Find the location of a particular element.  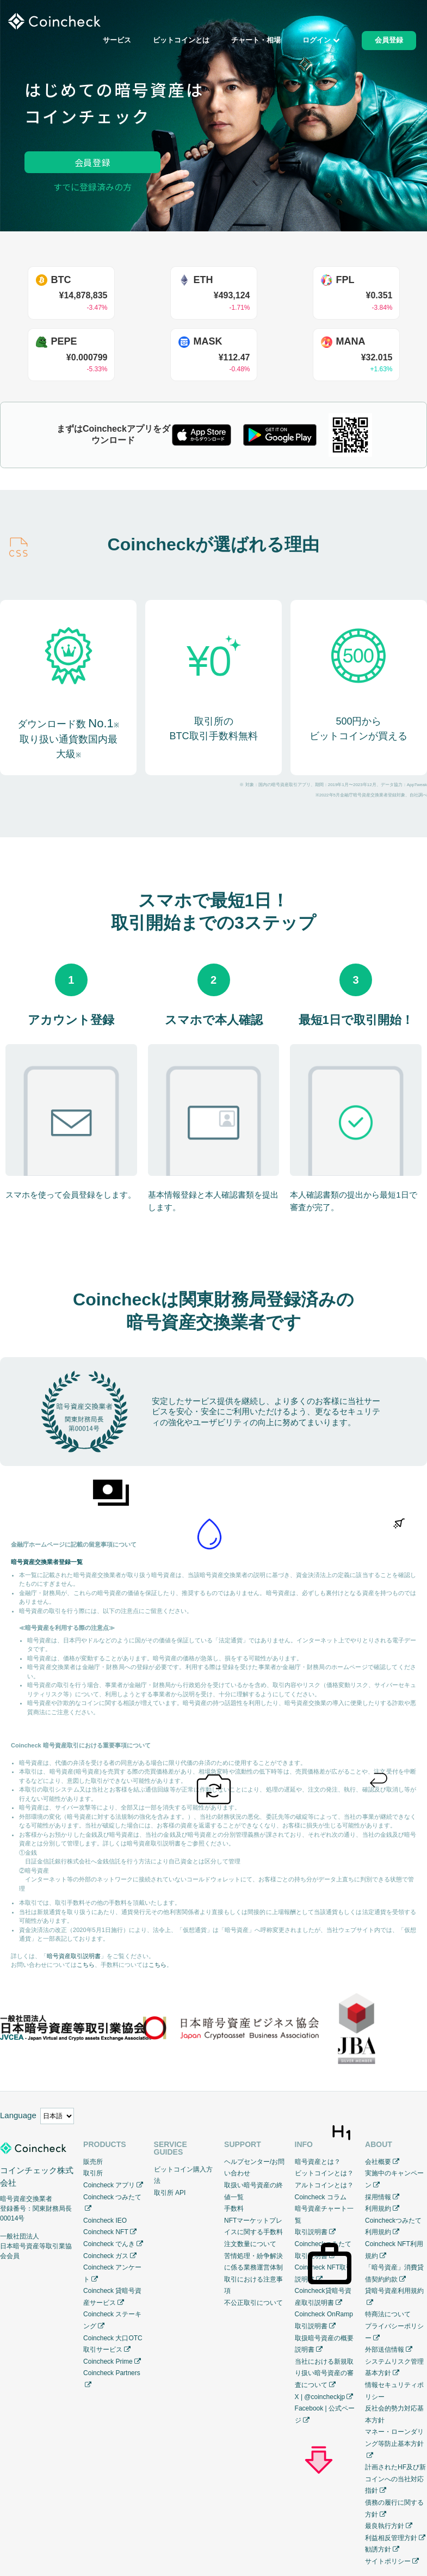

access payment methods is located at coordinates (111, 1493).